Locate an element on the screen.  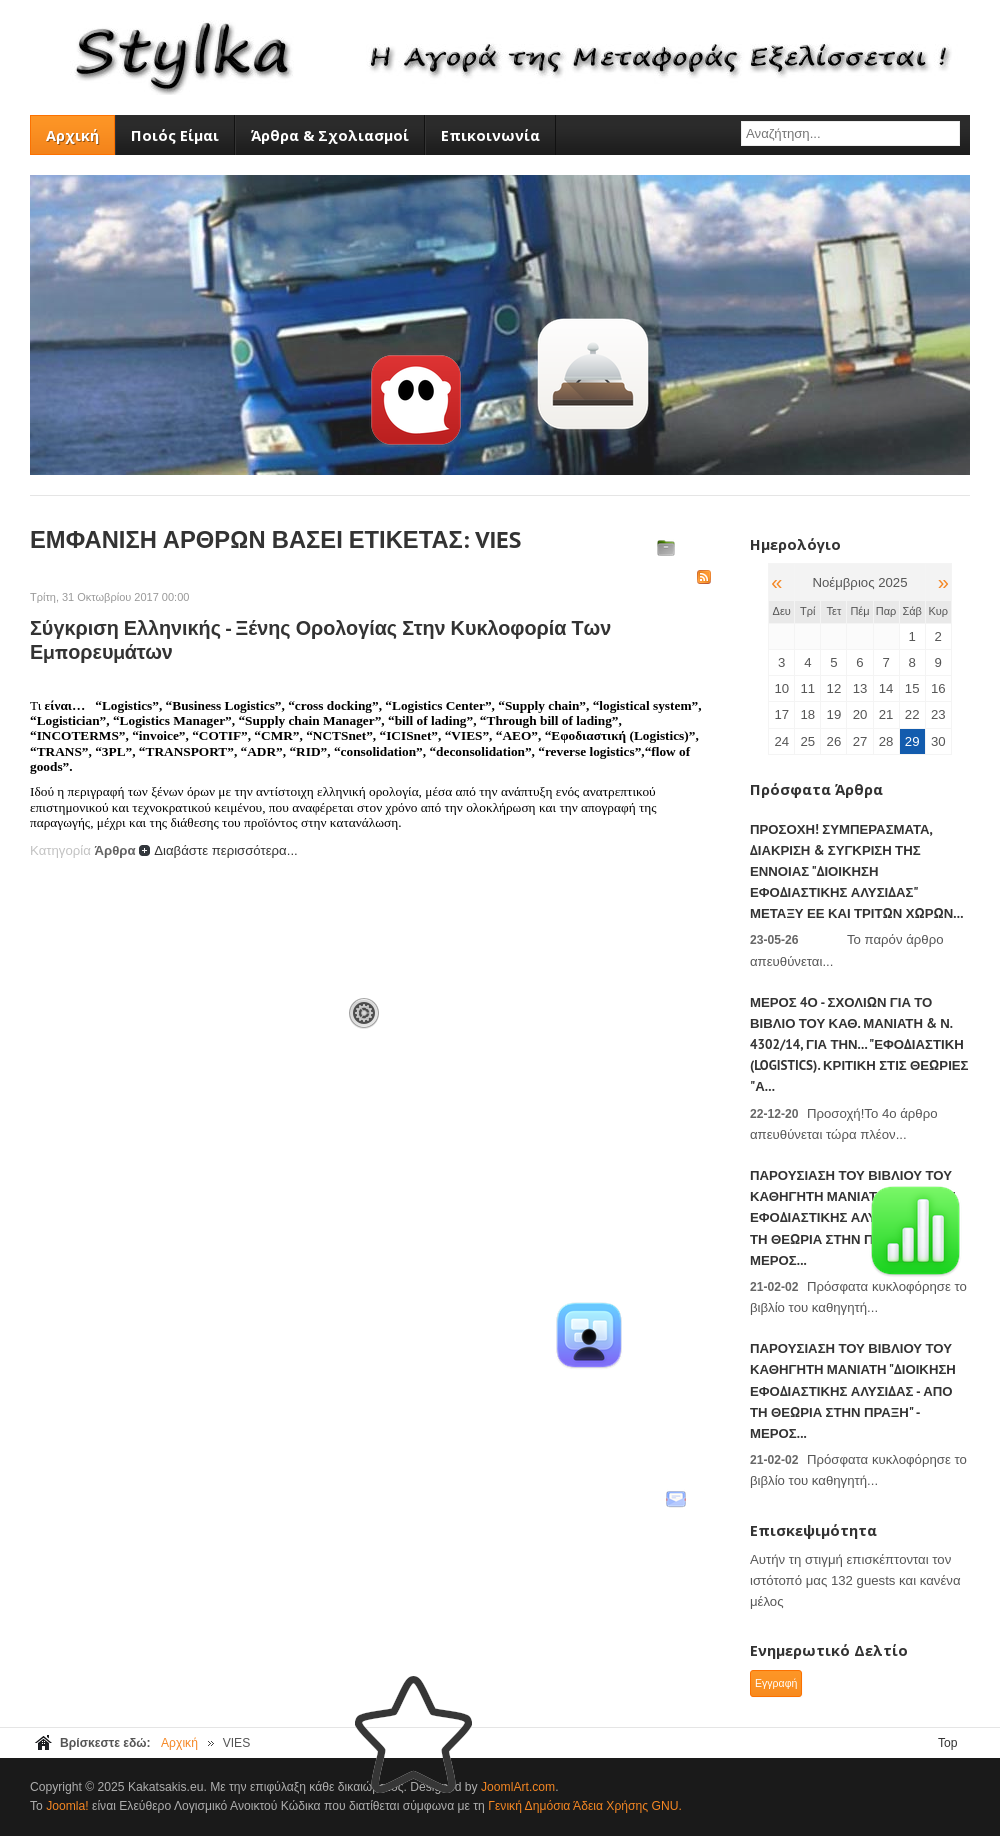
open ghostwriter app is located at coordinates (416, 400).